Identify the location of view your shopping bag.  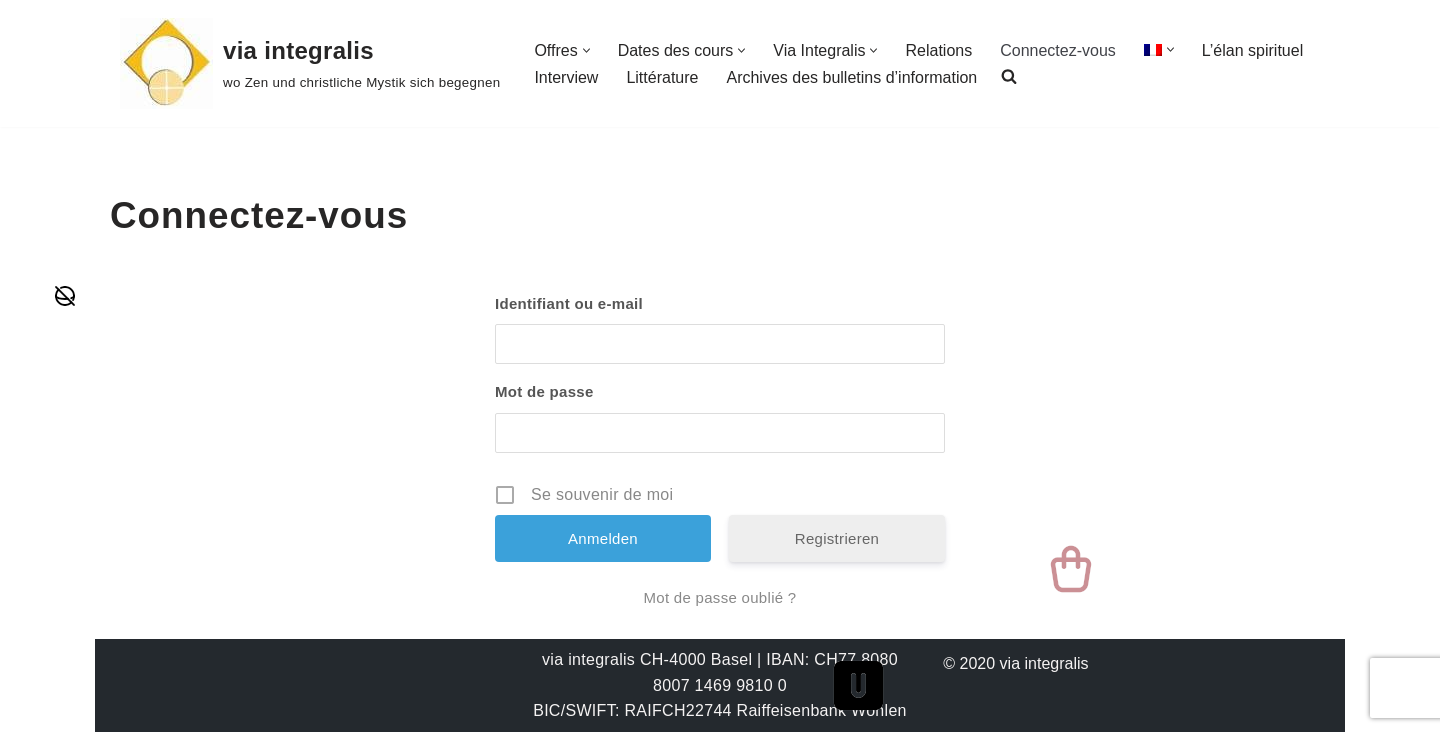
(1071, 569).